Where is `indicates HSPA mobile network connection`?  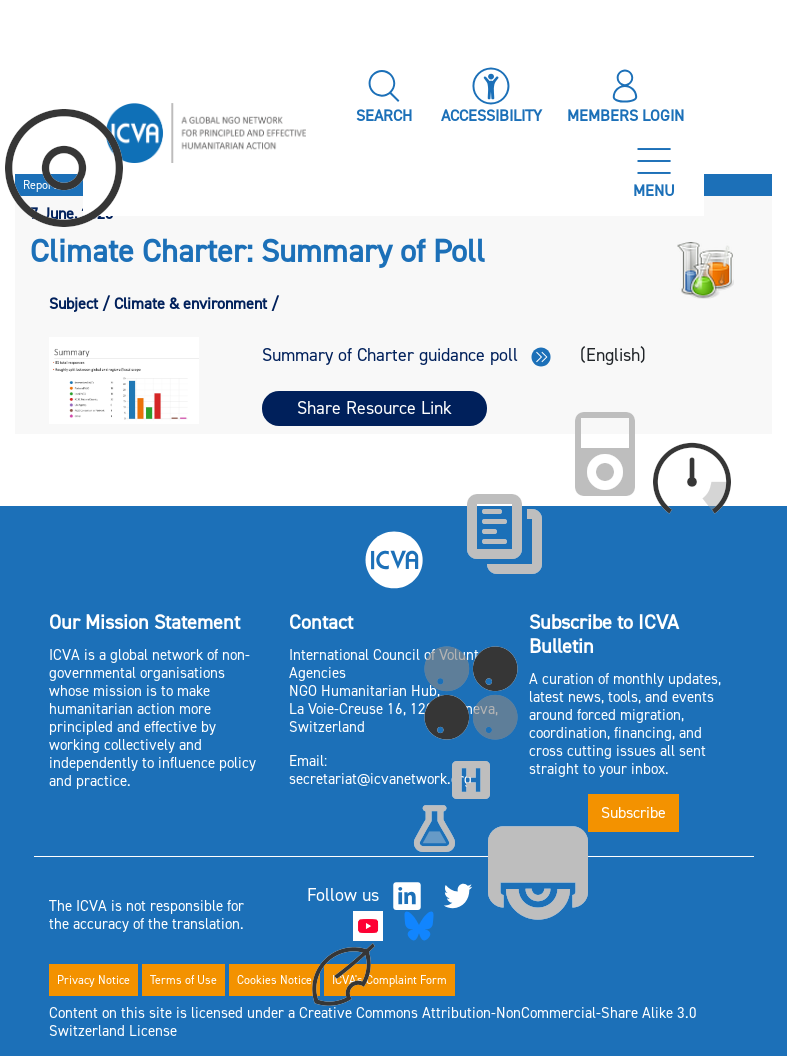
indicates HSPA mobile network connection is located at coordinates (471, 780).